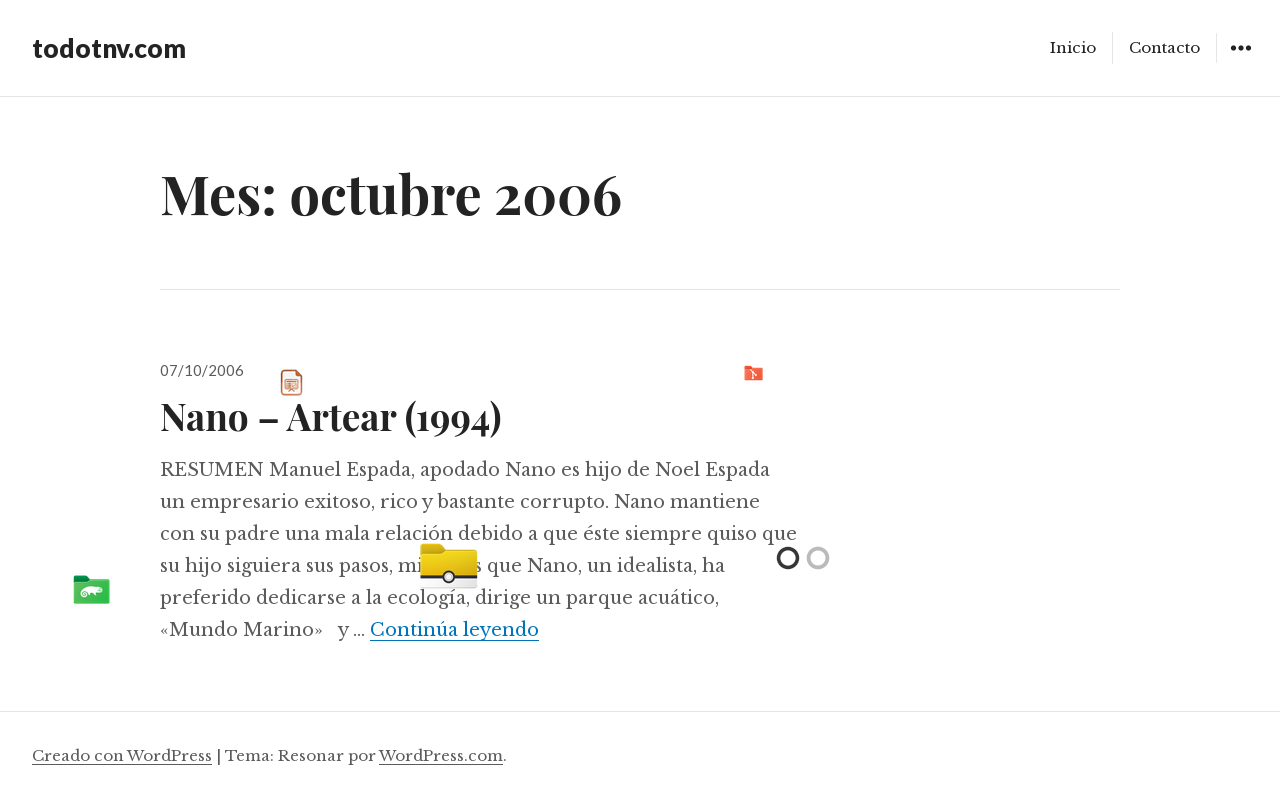 This screenshot has width=1280, height=800. Describe the element at coordinates (291, 382) in the screenshot. I see `libreoffice impress presentation file` at that location.